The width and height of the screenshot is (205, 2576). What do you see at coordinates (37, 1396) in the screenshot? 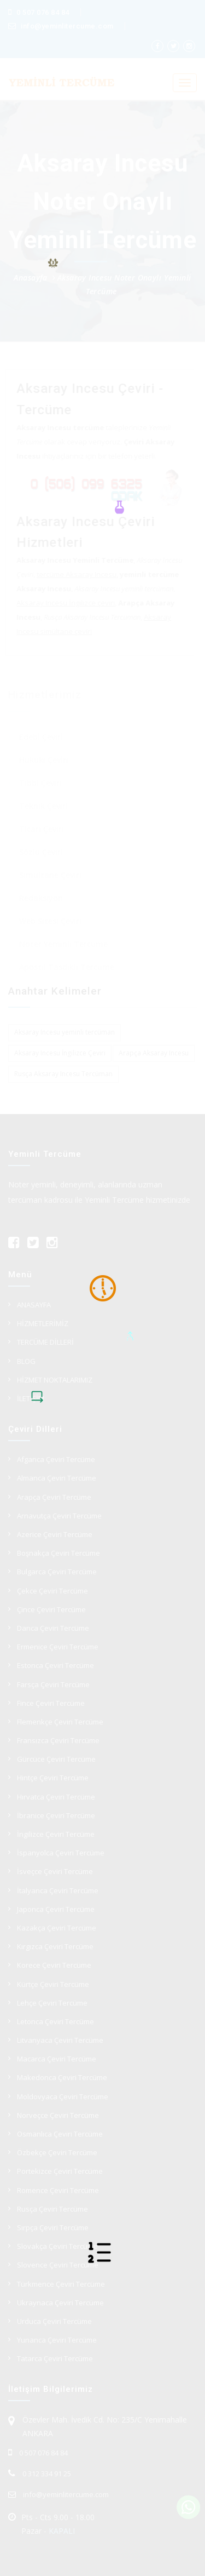
I see `auto-fit content to the right edge` at bounding box center [37, 1396].